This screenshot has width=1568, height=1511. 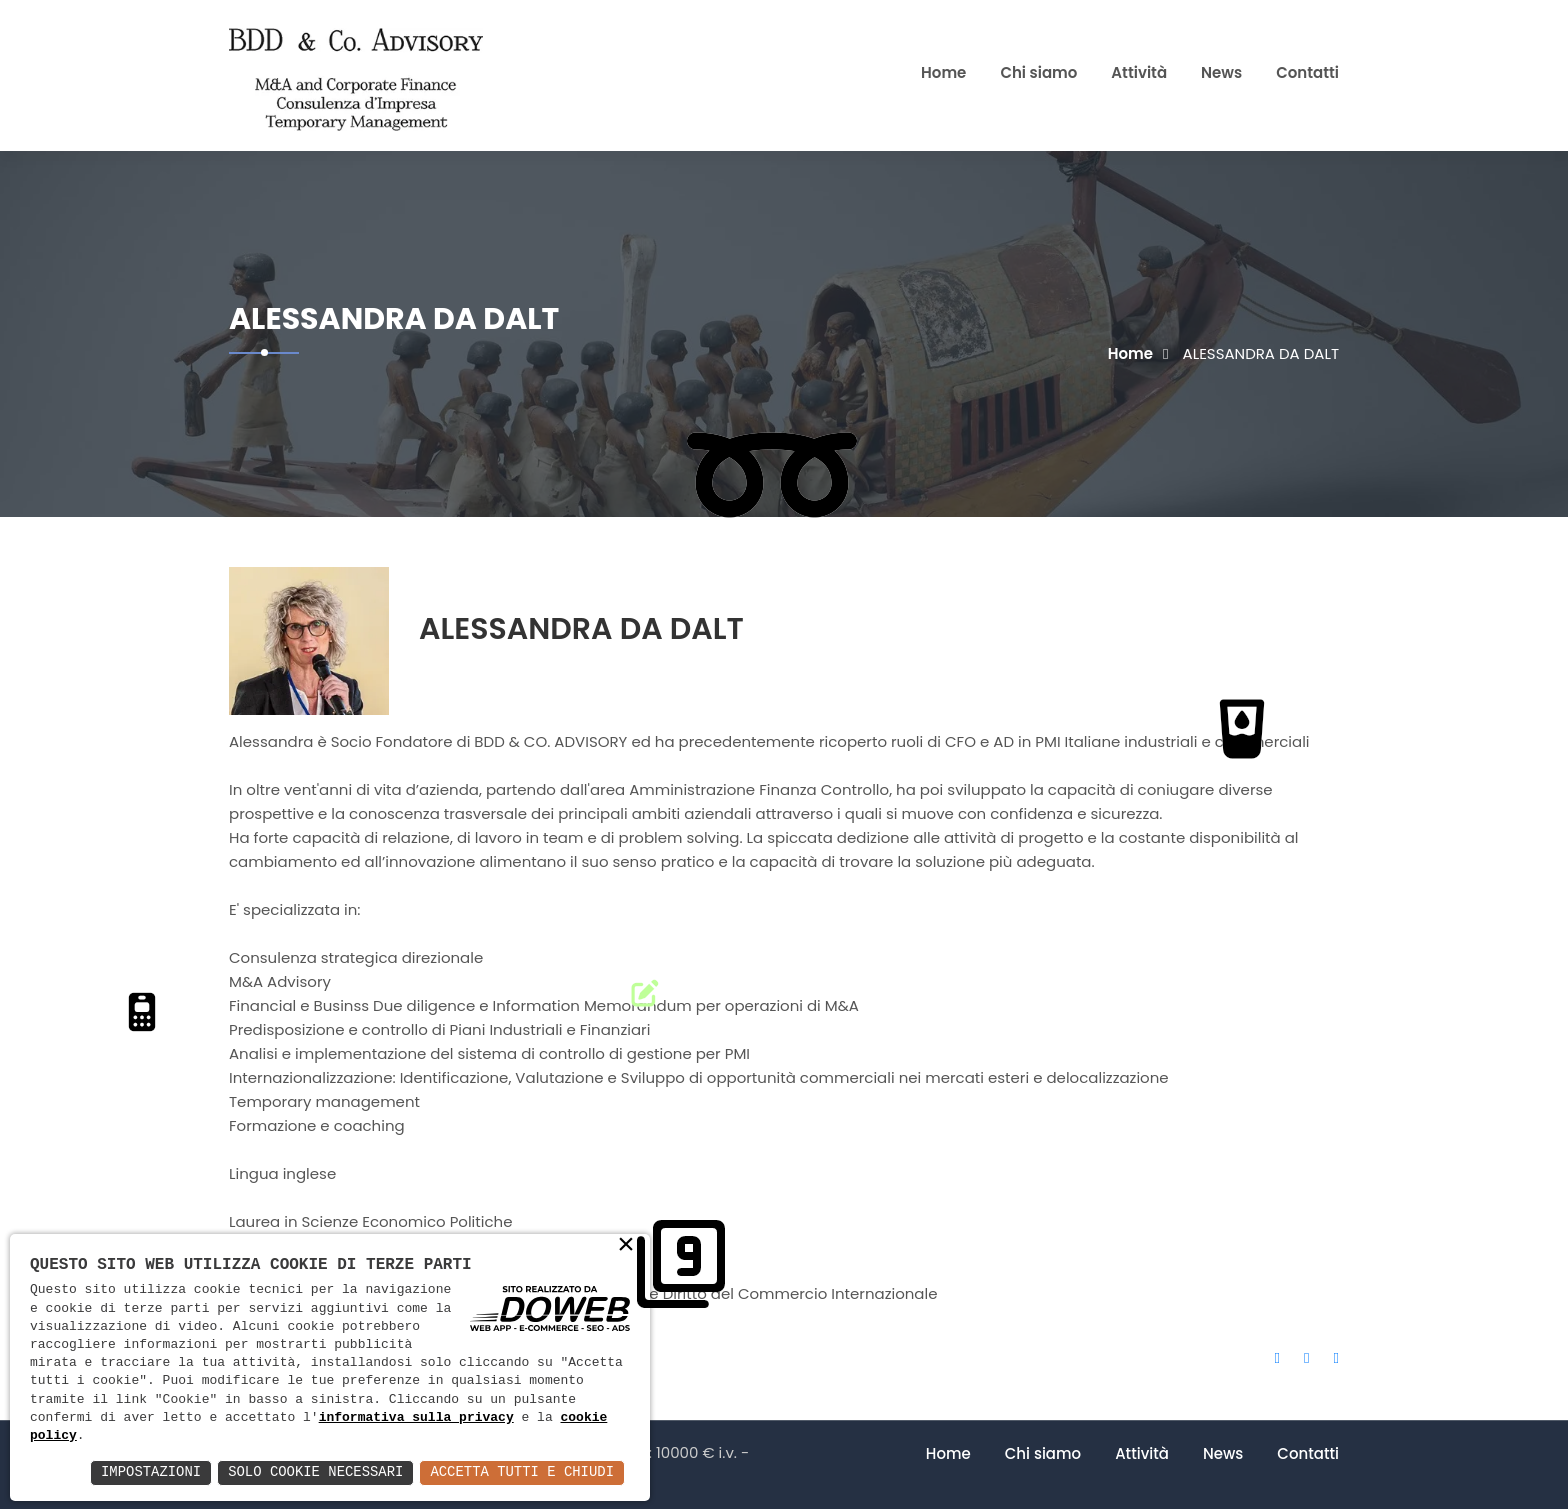 I want to click on track water intake or hydration, so click(x=1242, y=729).